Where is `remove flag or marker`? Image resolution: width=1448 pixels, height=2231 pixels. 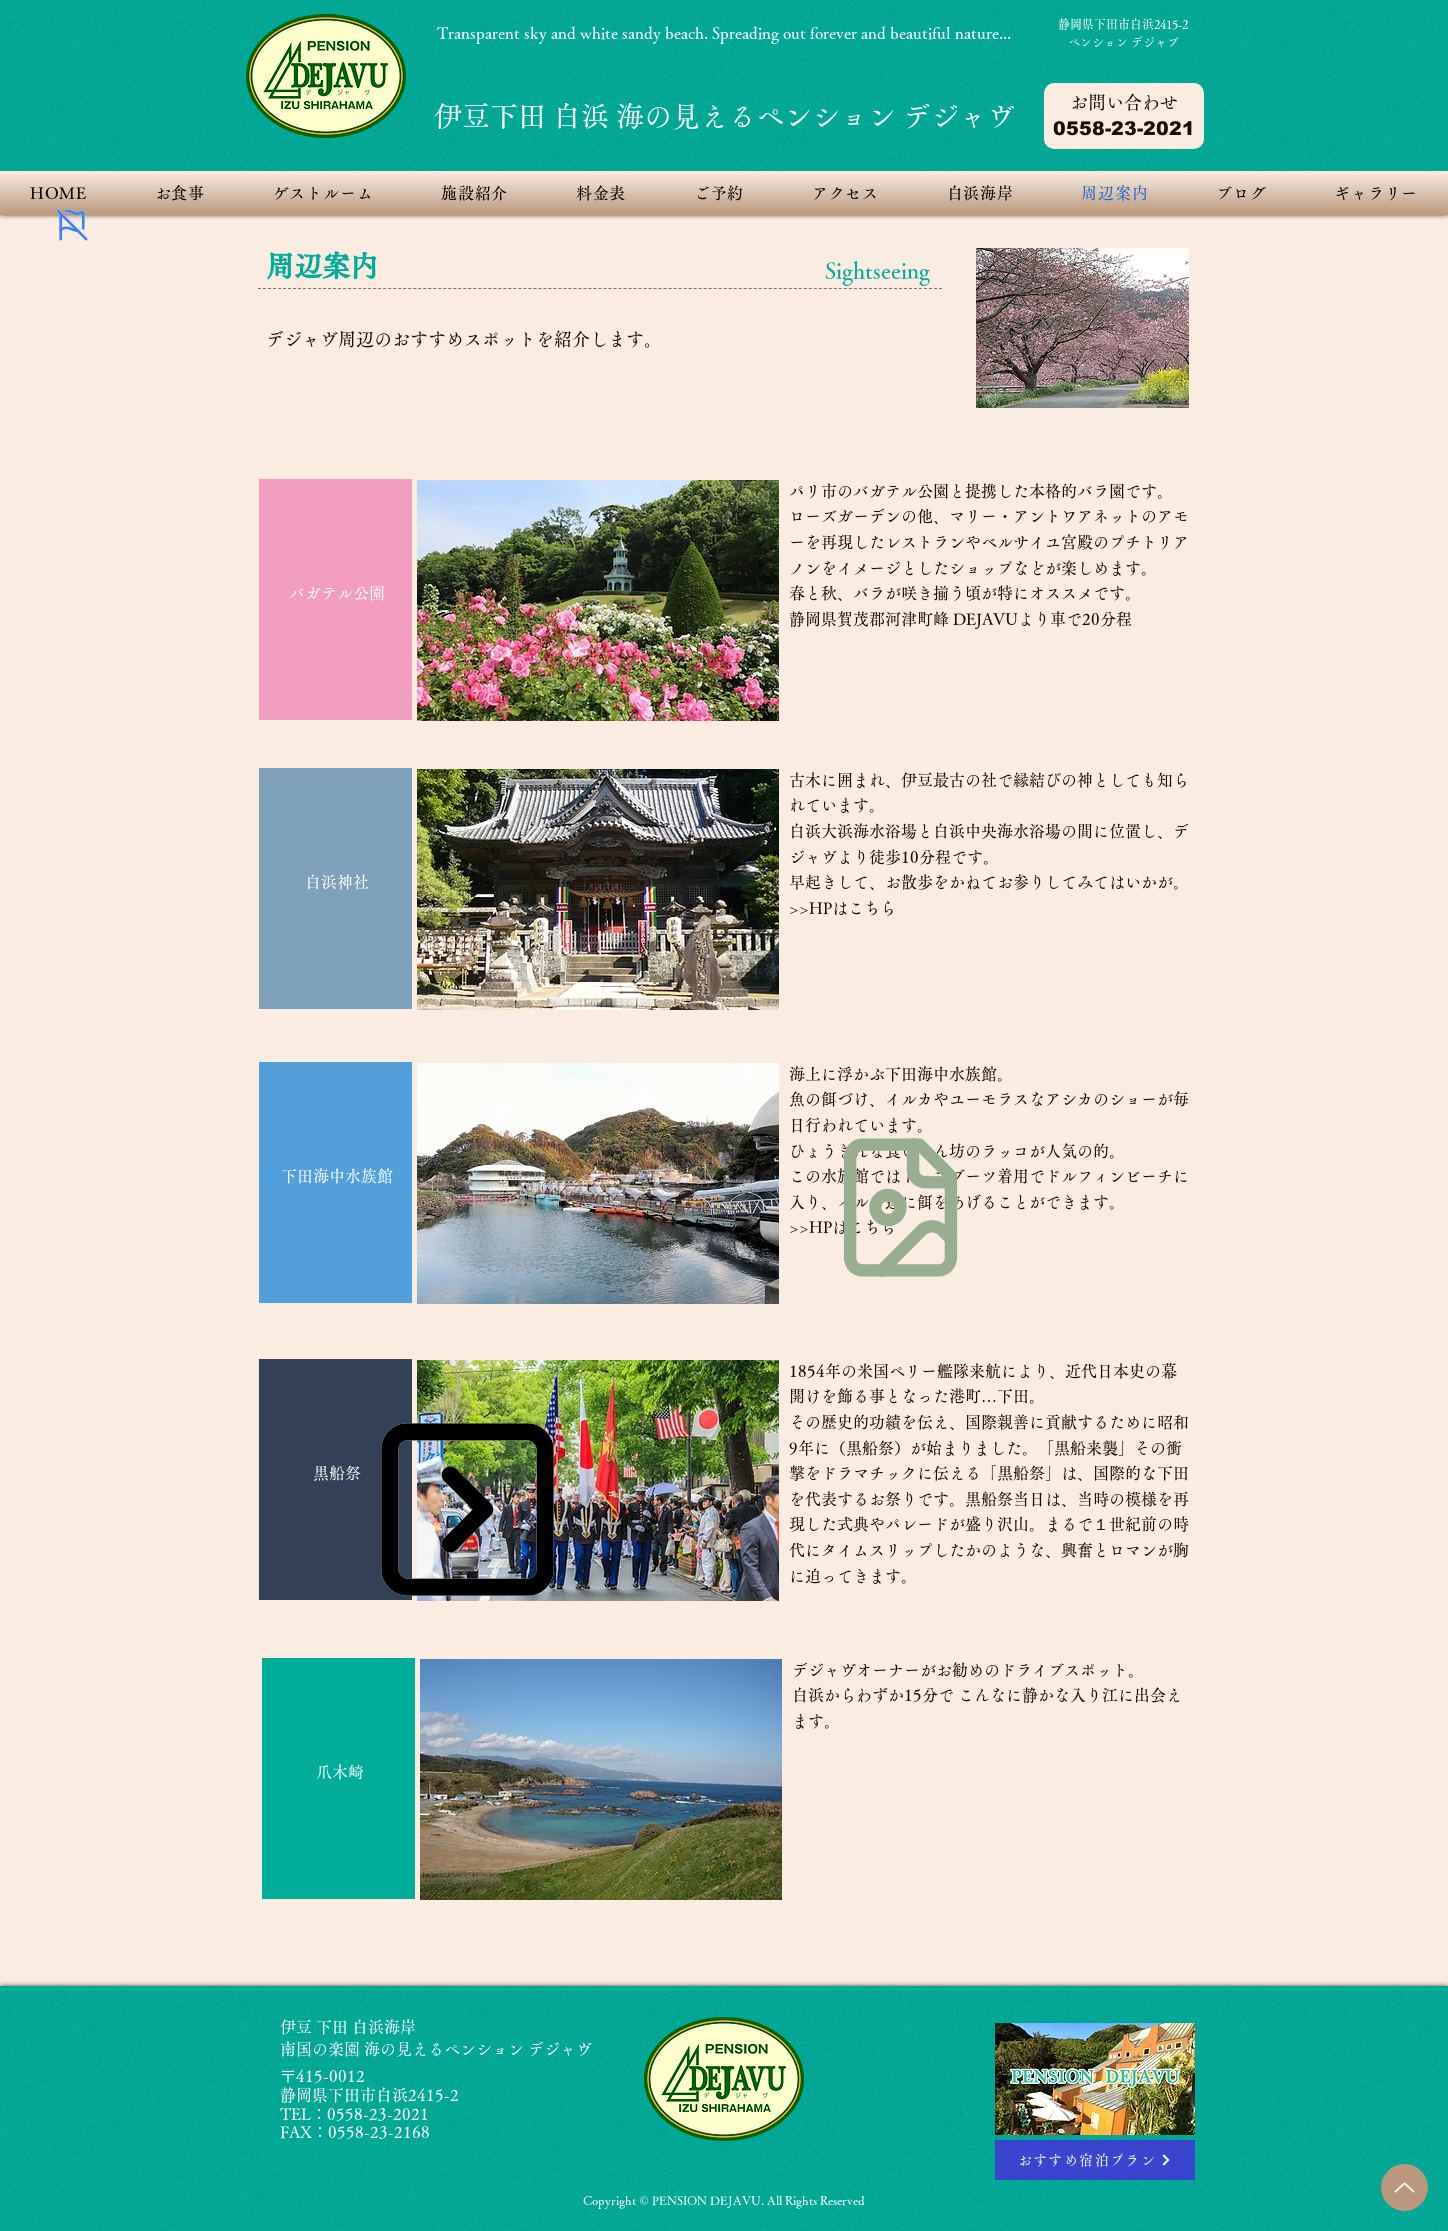 remove flag or marker is located at coordinates (72, 225).